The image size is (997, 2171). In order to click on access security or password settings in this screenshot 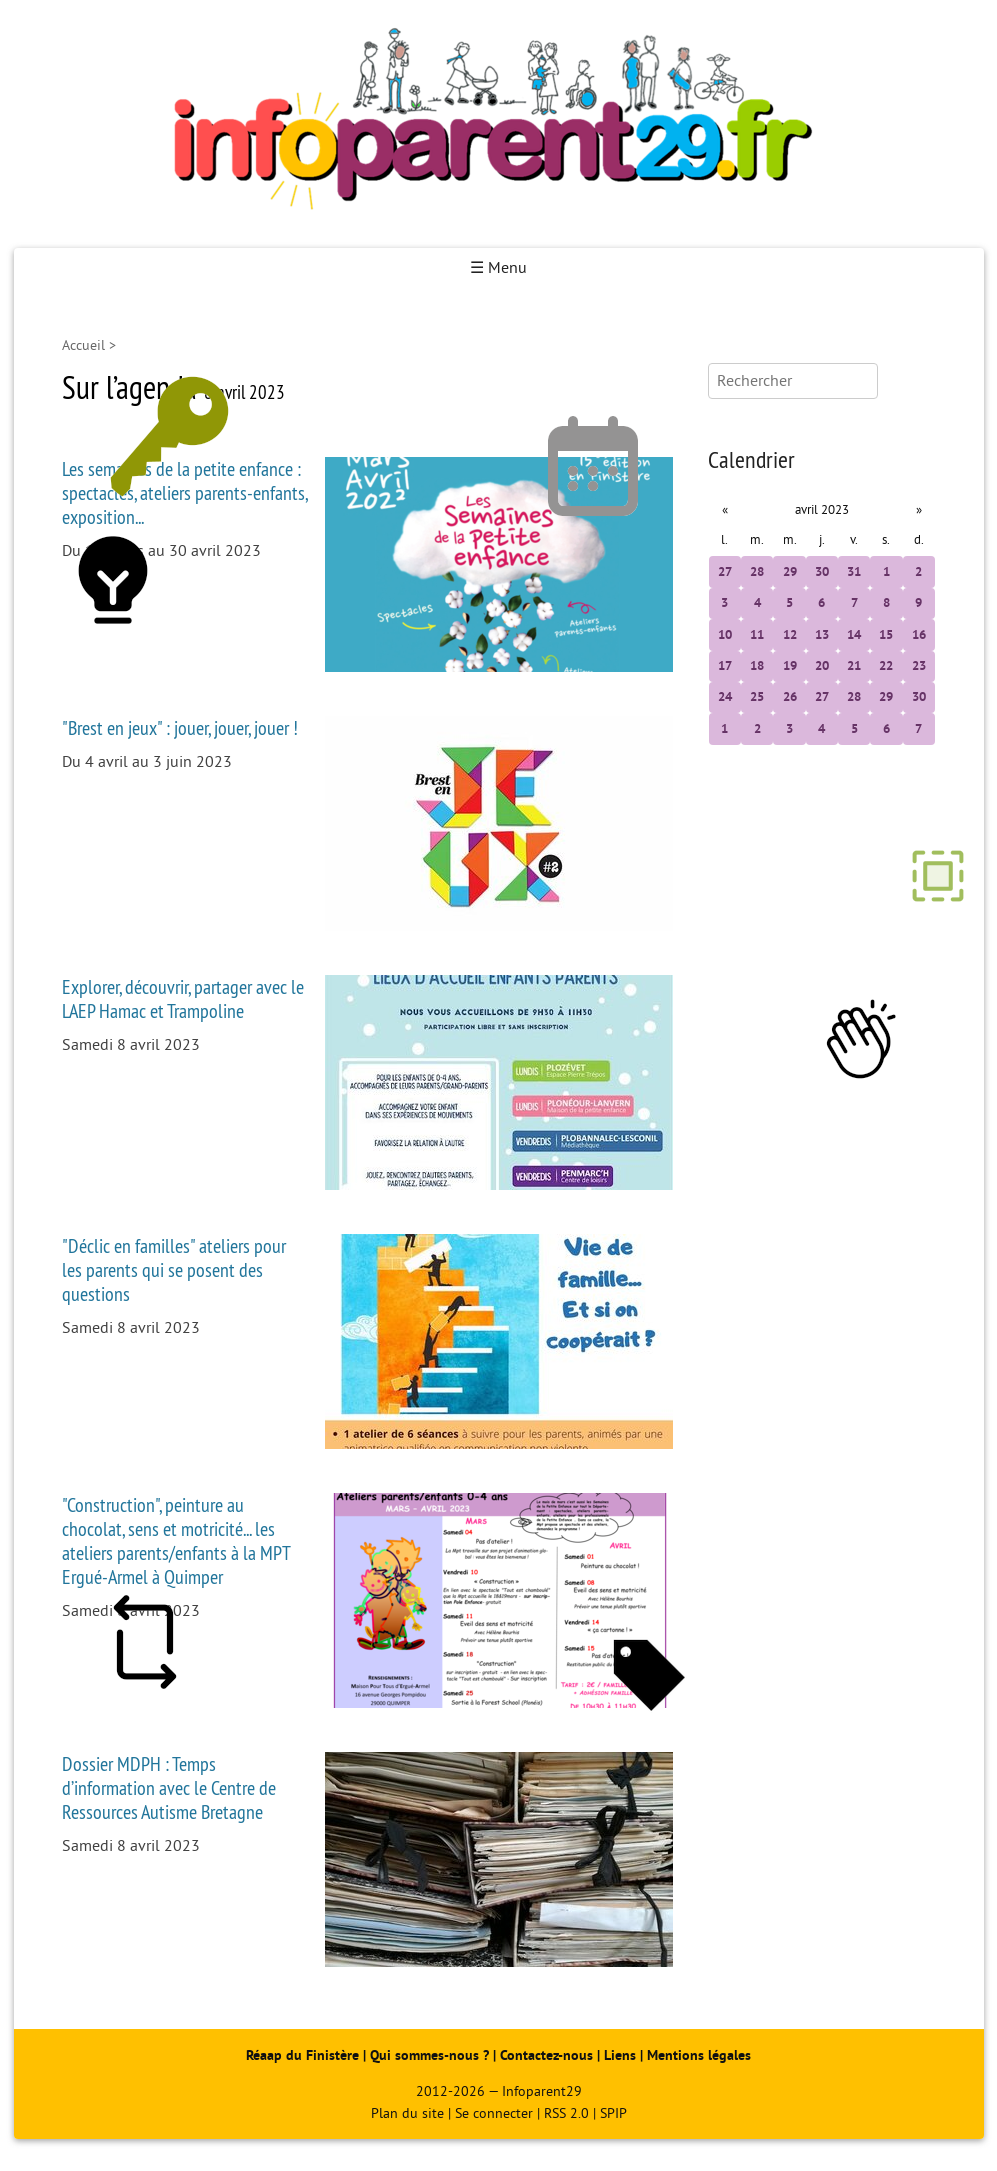, I will do `click(168, 436)`.